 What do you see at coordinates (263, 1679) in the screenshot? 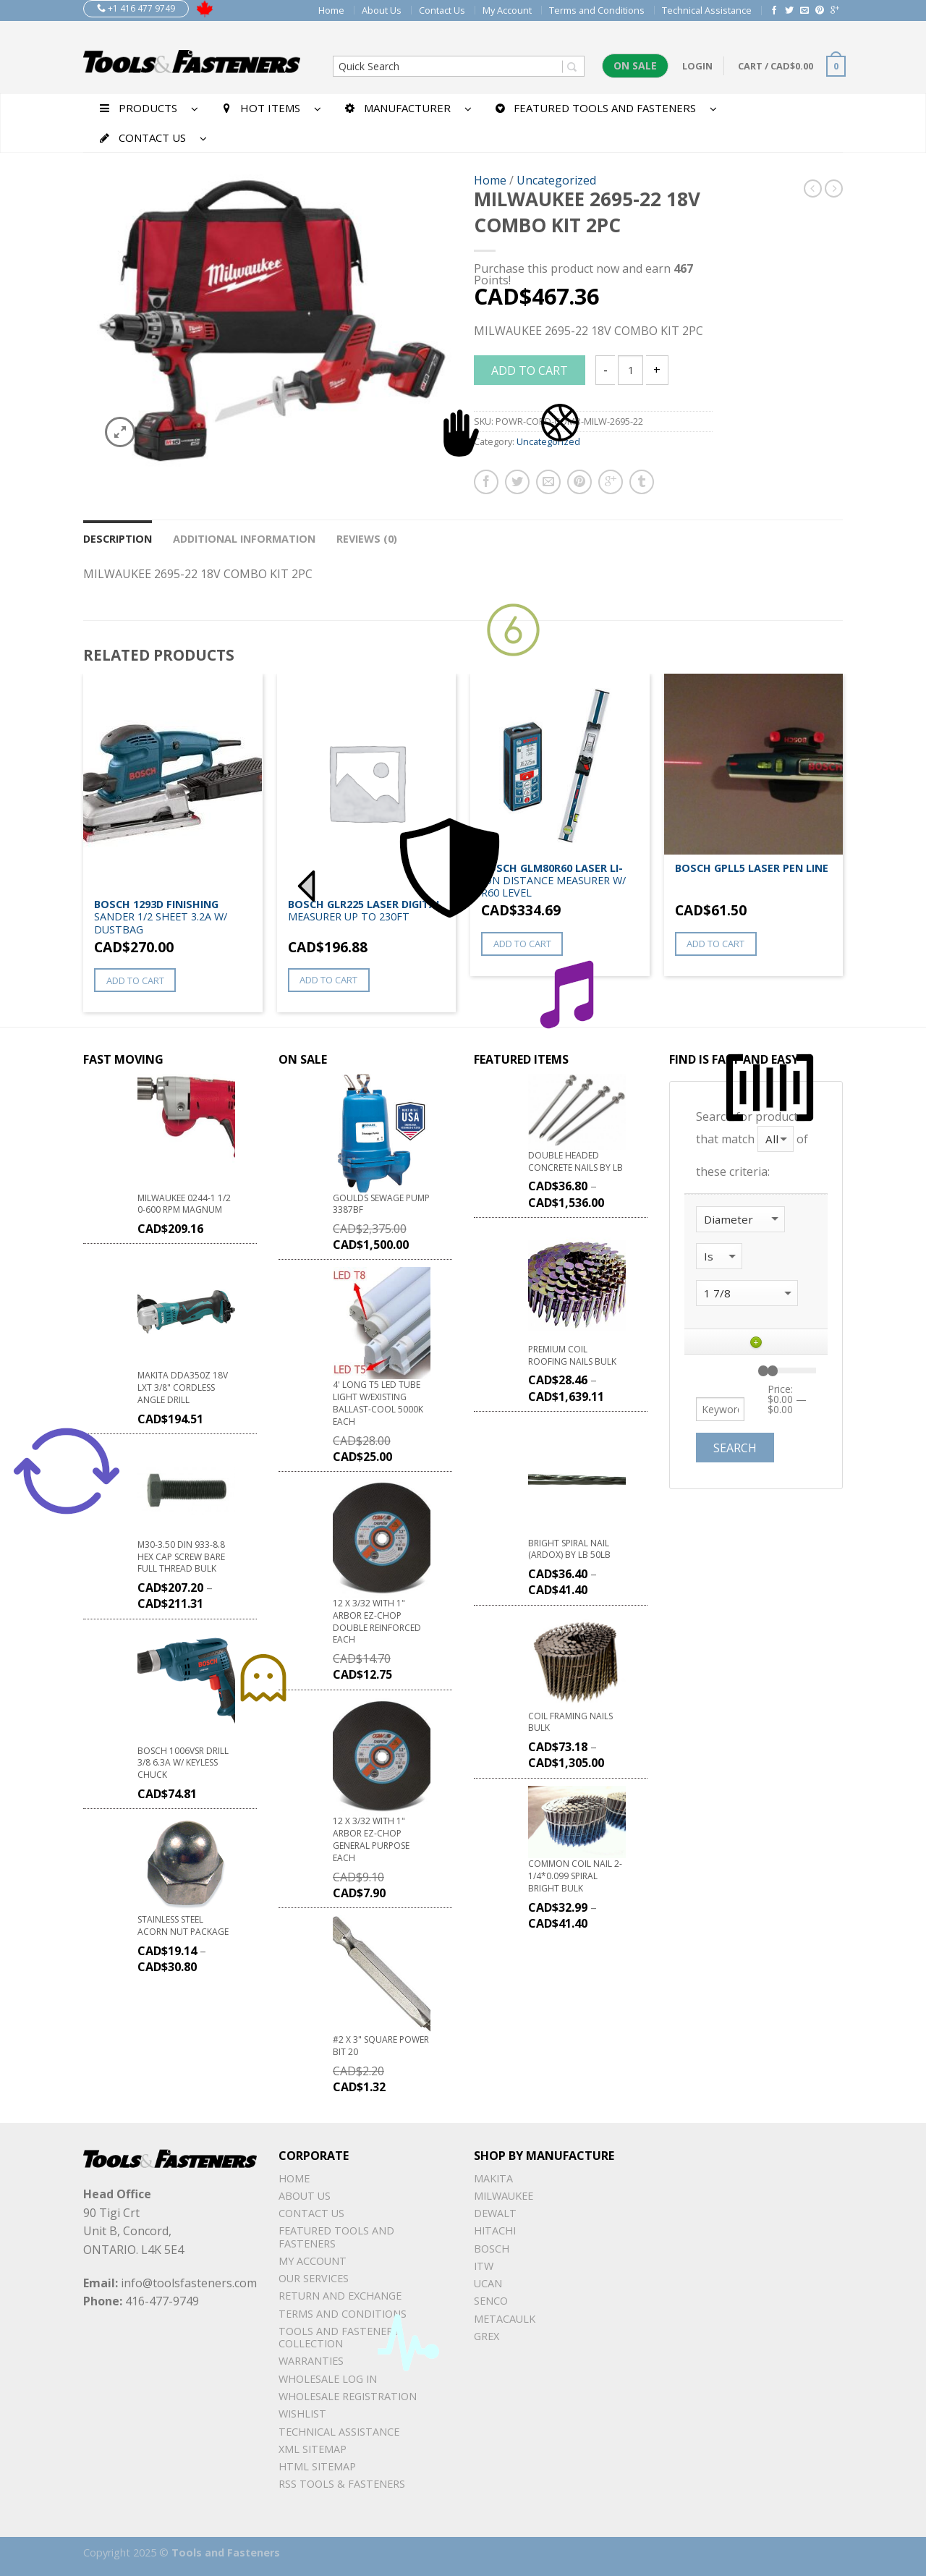
I see `enable ghost mode or incognito browsing` at bounding box center [263, 1679].